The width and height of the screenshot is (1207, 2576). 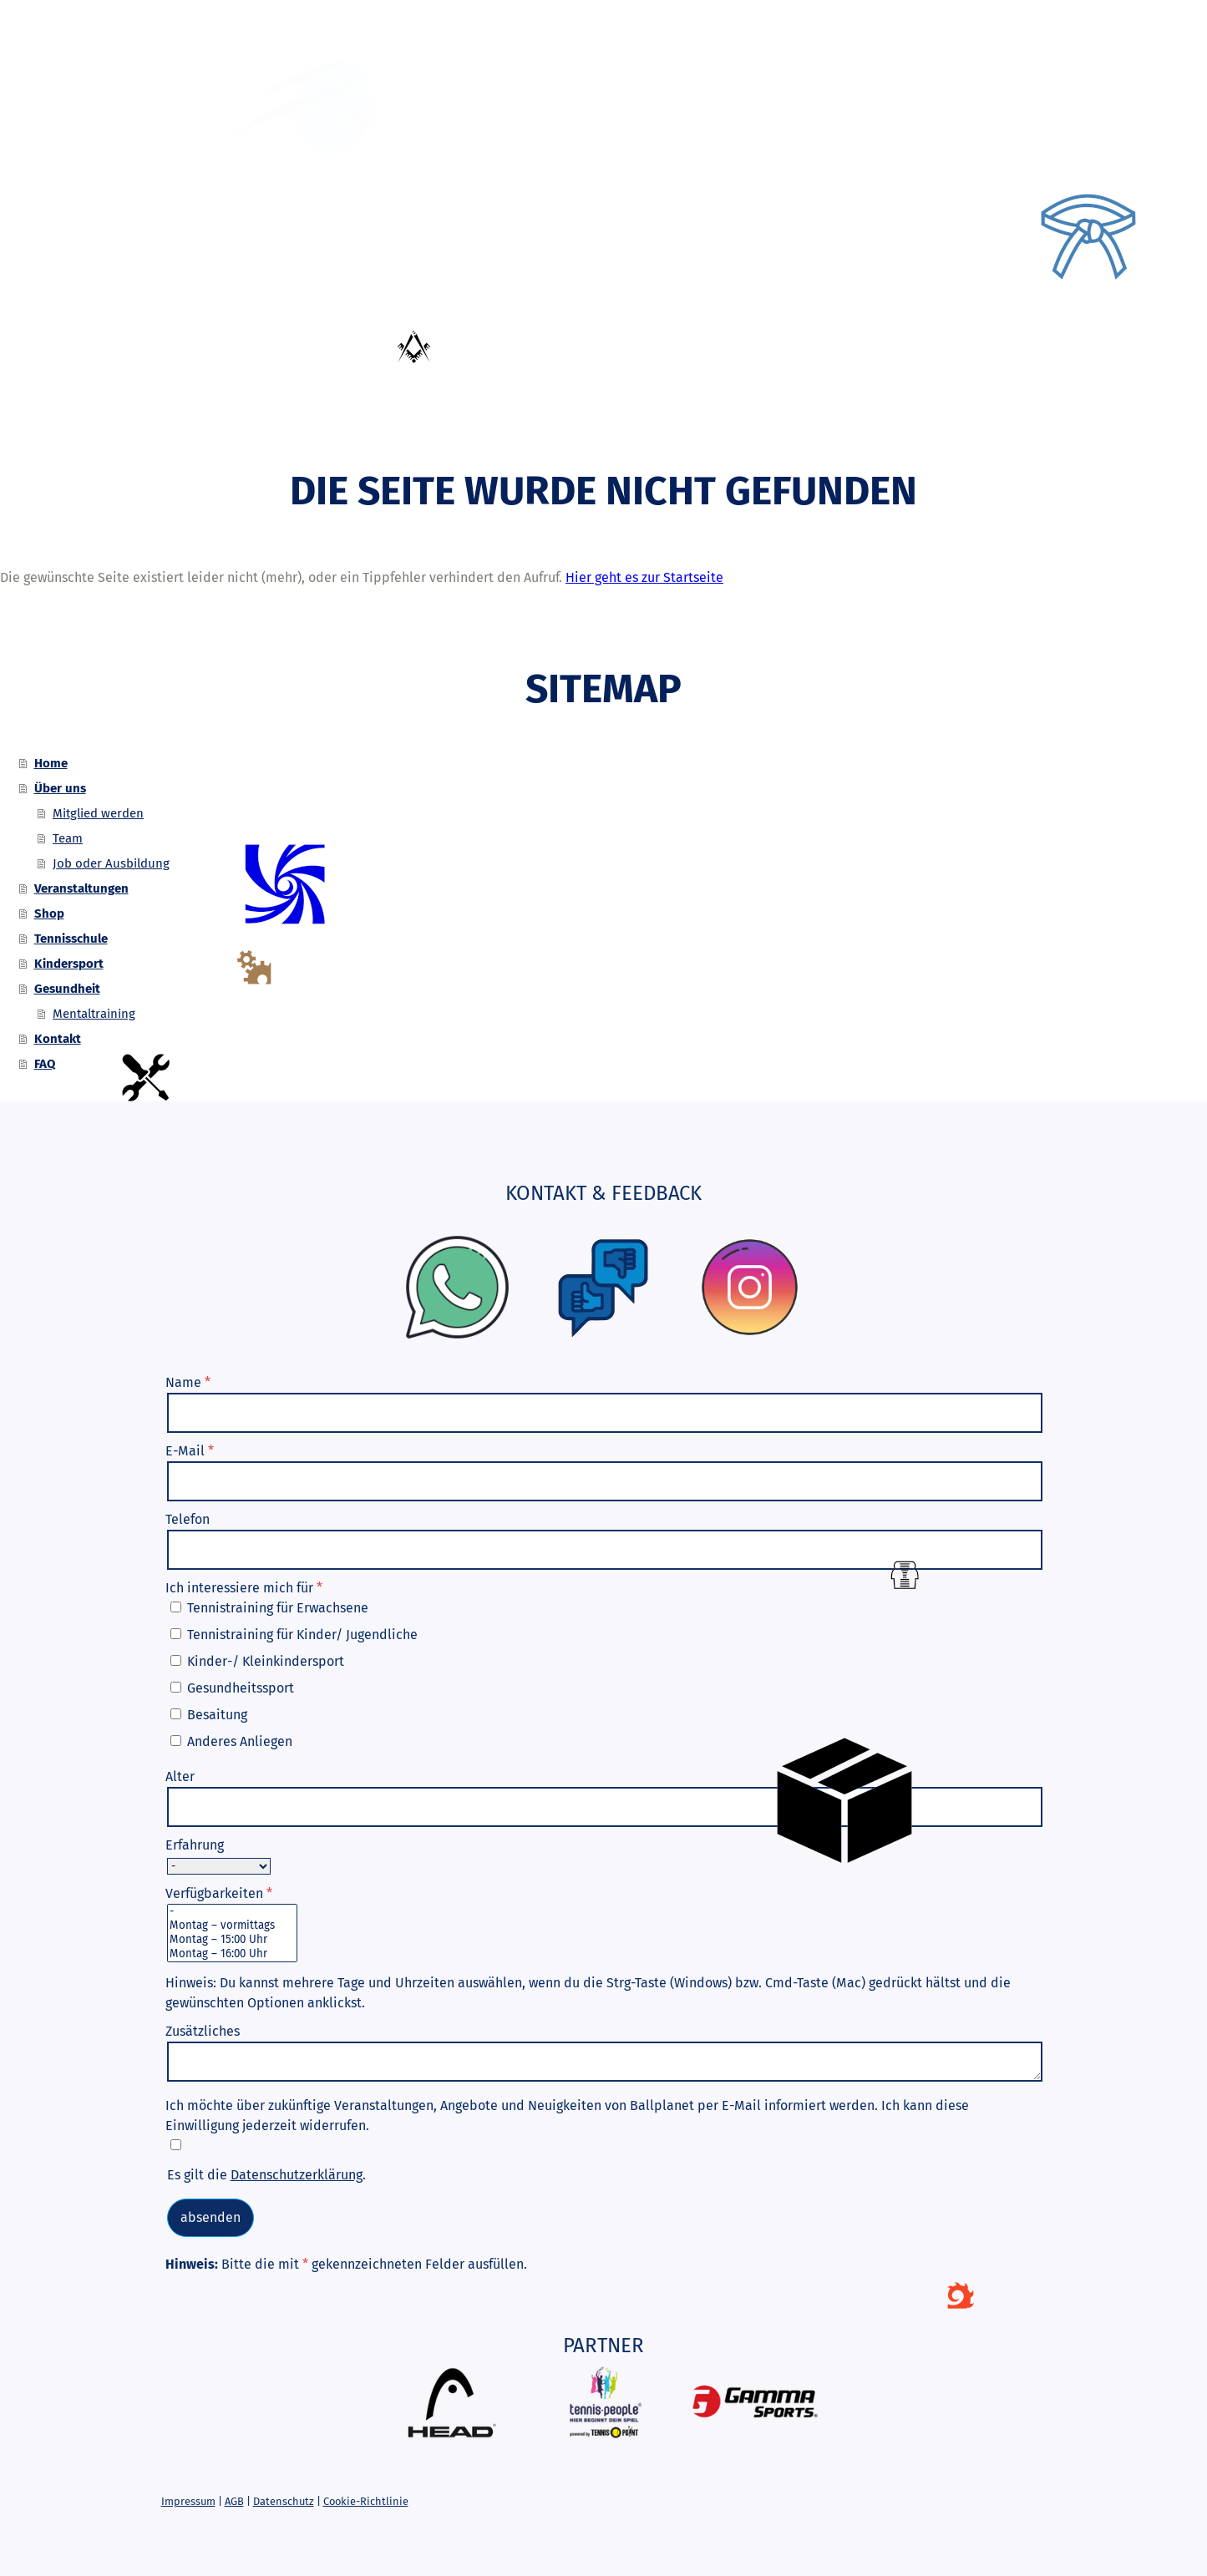 I want to click on activate vortex or whirlpool ability, so click(x=285, y=884).